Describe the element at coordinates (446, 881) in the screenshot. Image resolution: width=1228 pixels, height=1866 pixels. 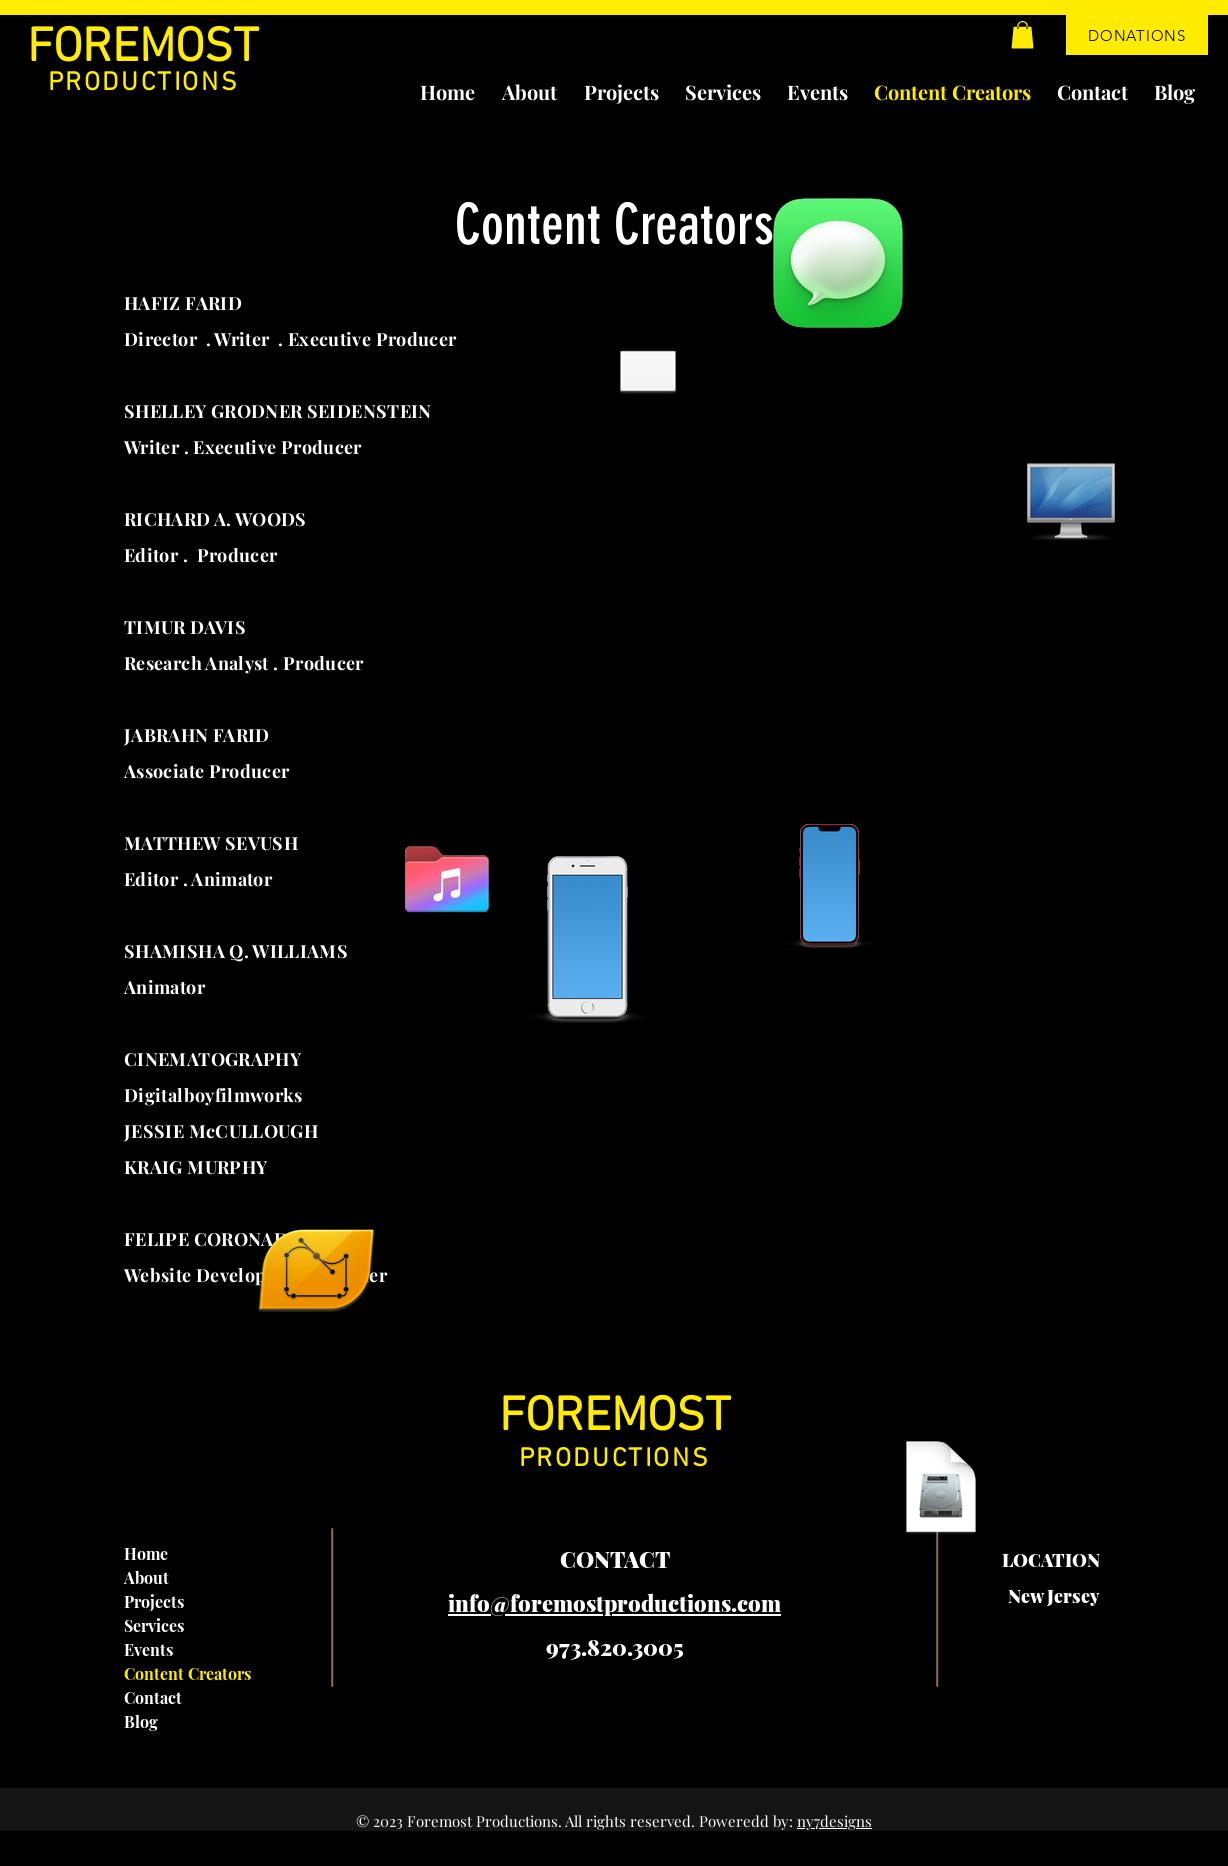
I see `open apple music folder` at that location.